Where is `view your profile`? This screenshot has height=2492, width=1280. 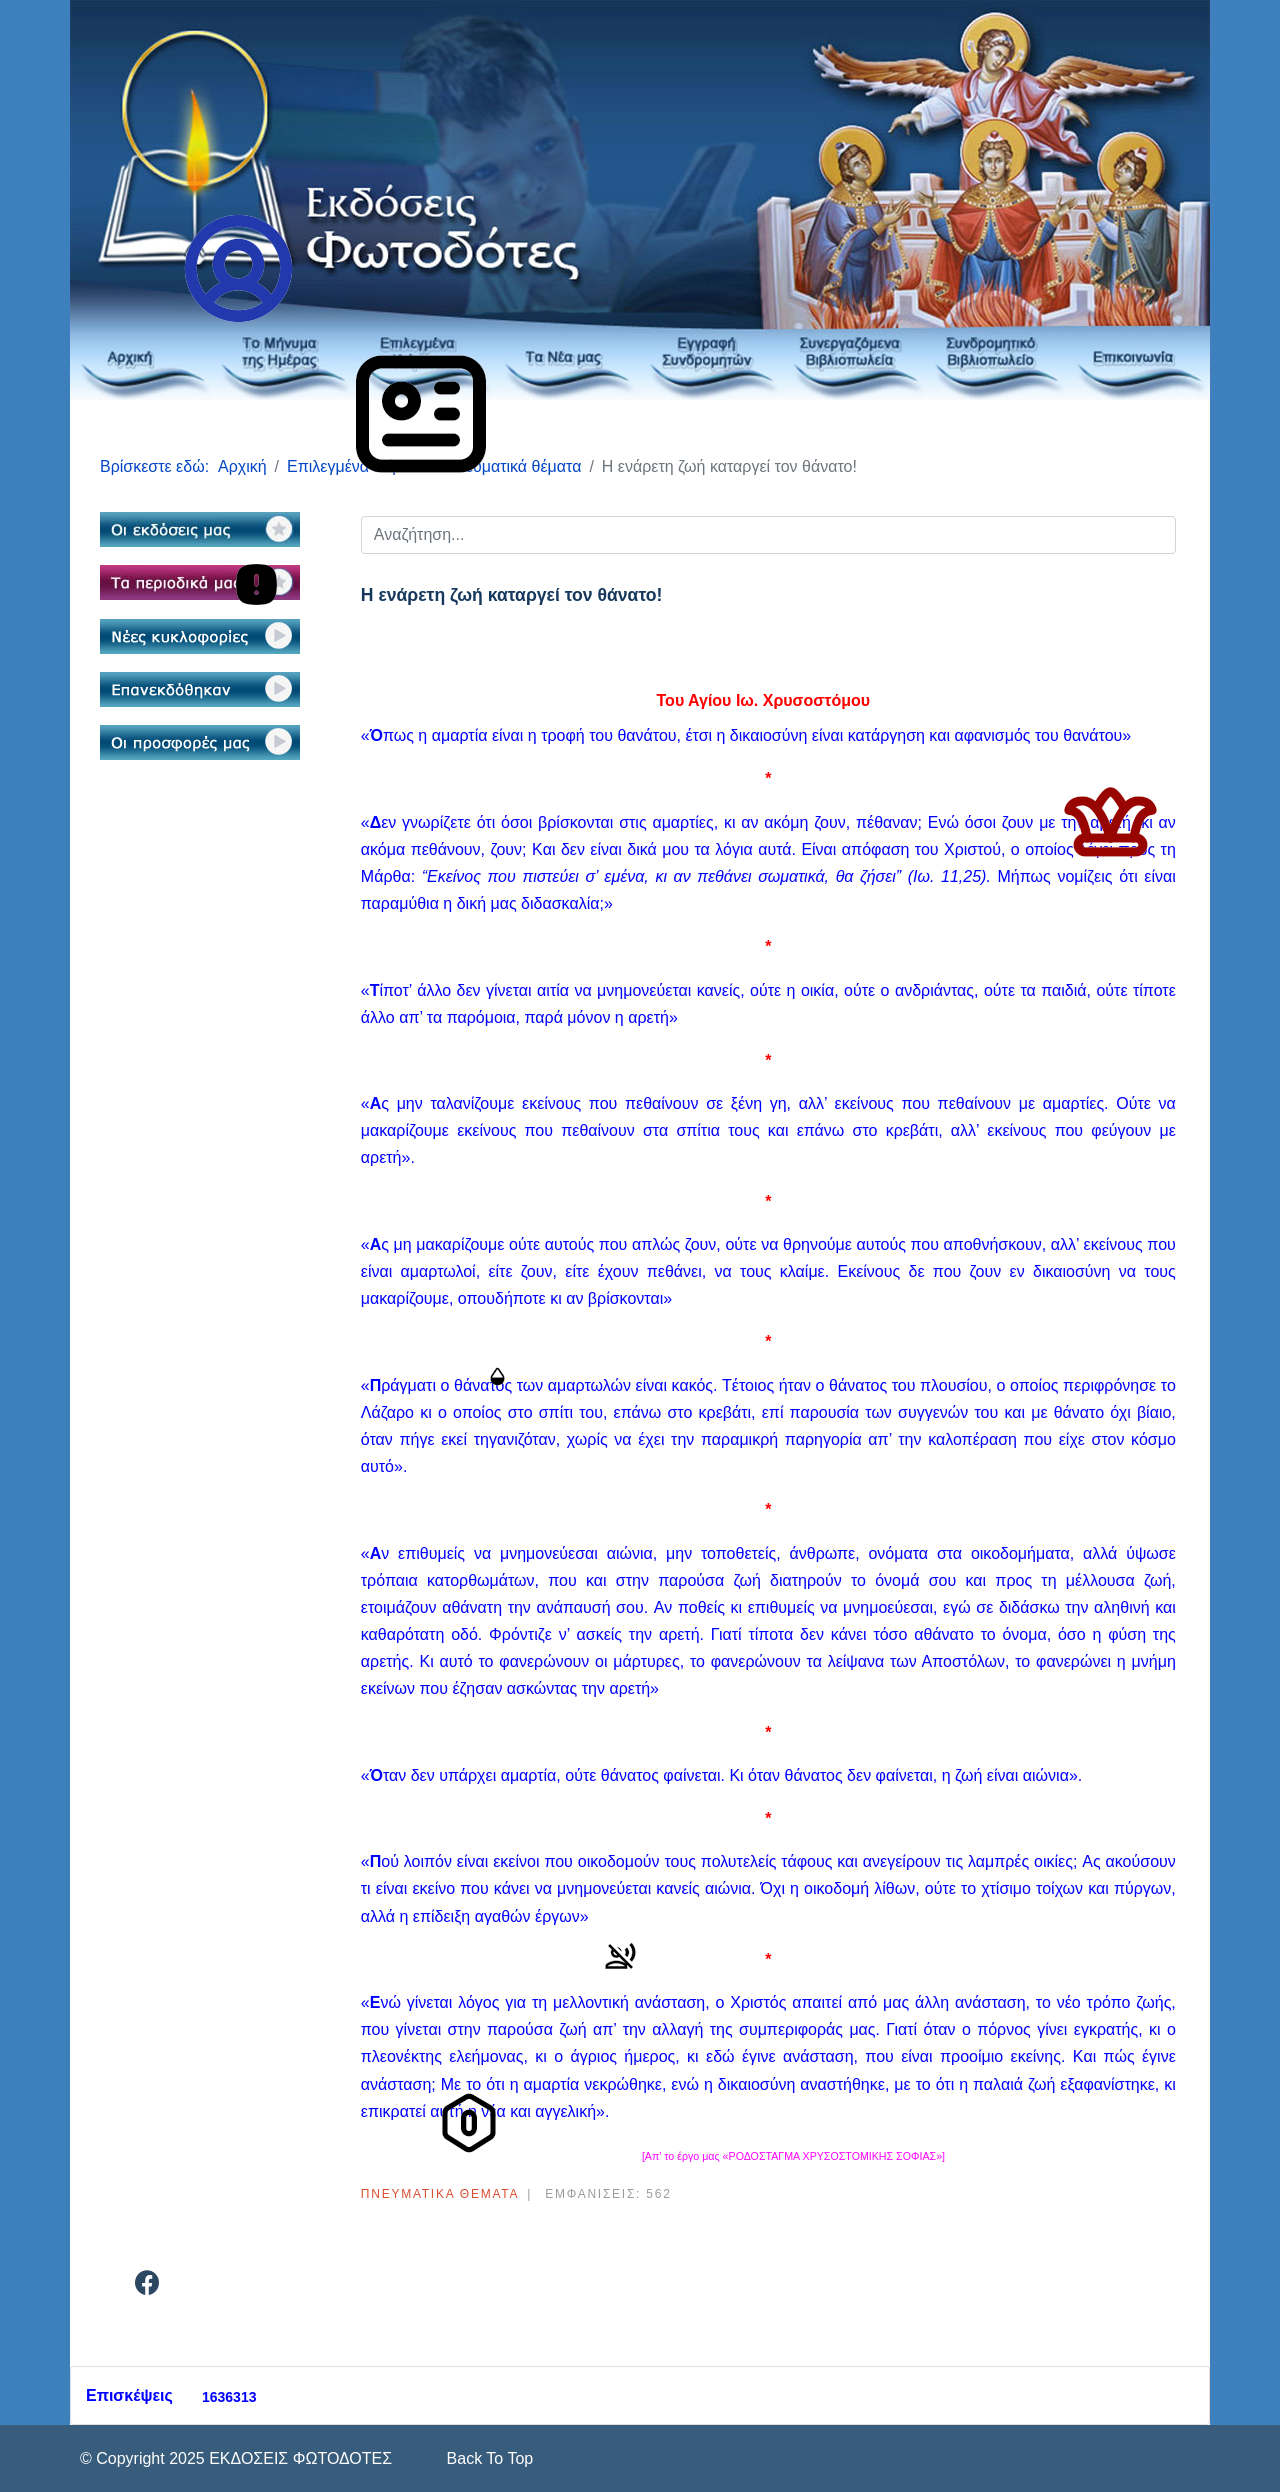
view your profile is located at coordinates (238, 268).